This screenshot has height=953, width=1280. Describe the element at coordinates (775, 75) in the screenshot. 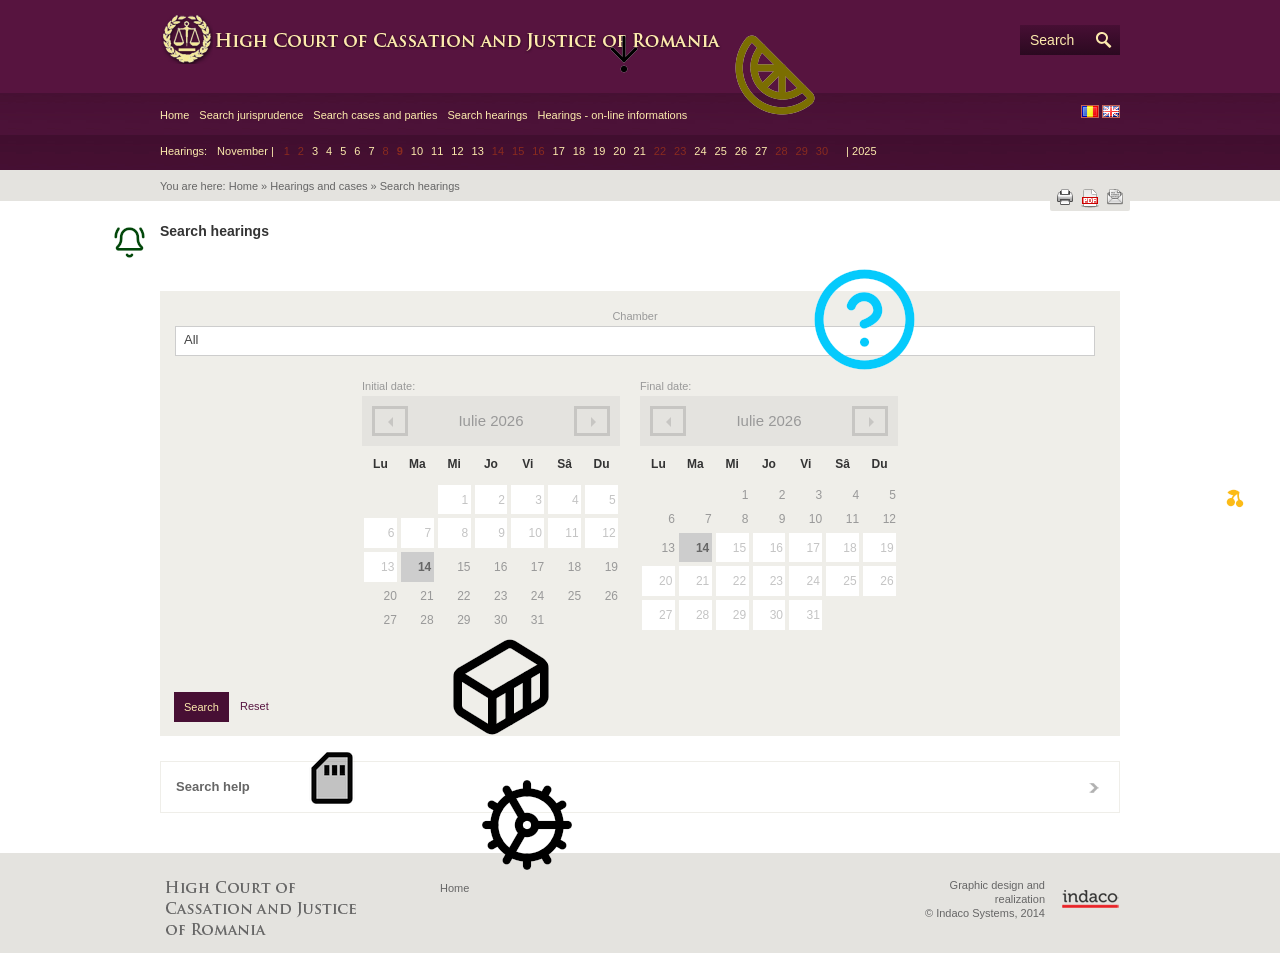

I see `indicates citrus or fruit-related content` at that location.